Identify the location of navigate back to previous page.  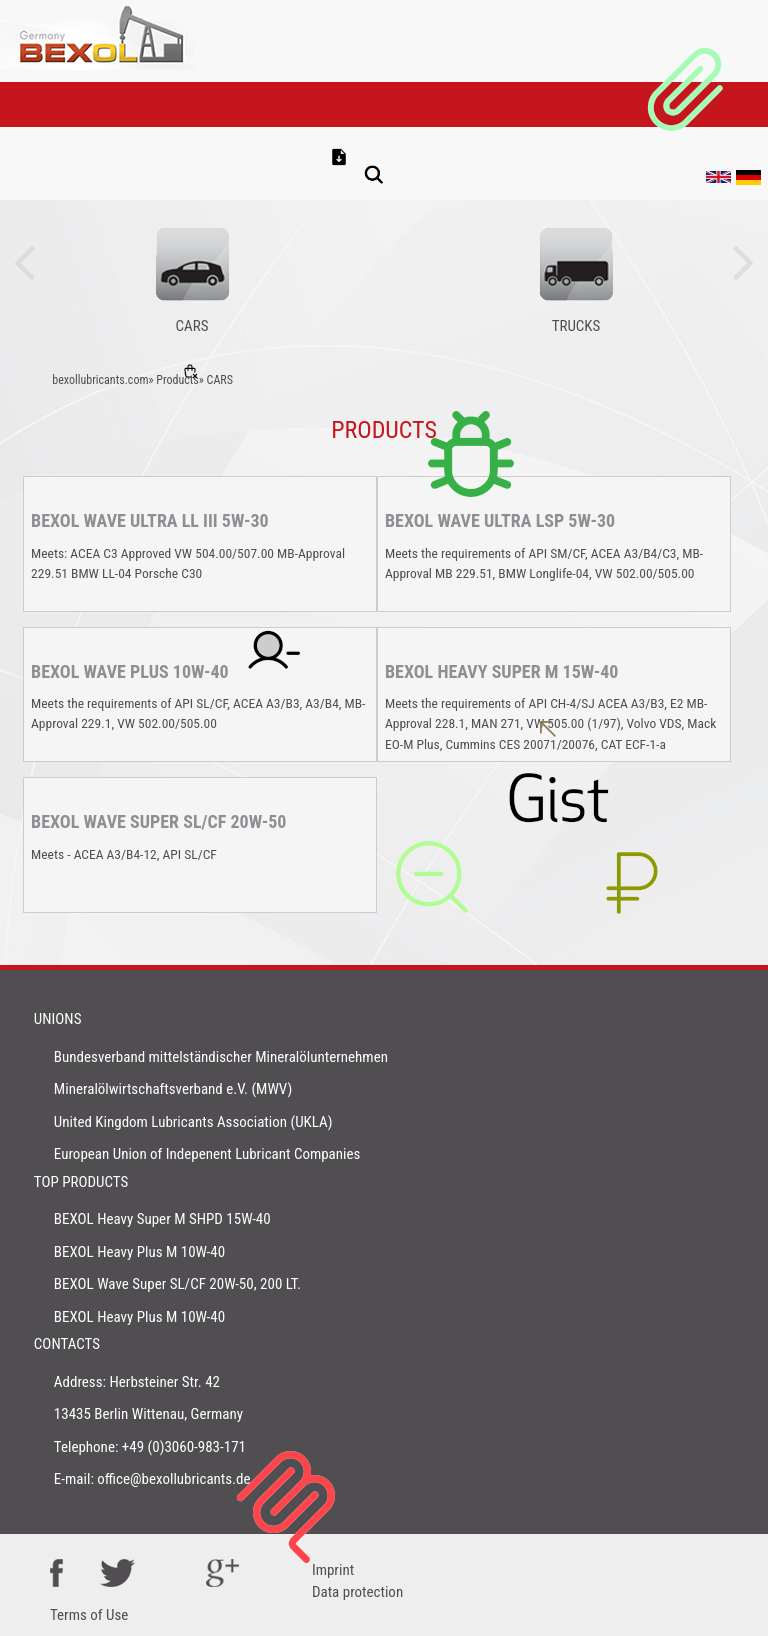
(548, 729).